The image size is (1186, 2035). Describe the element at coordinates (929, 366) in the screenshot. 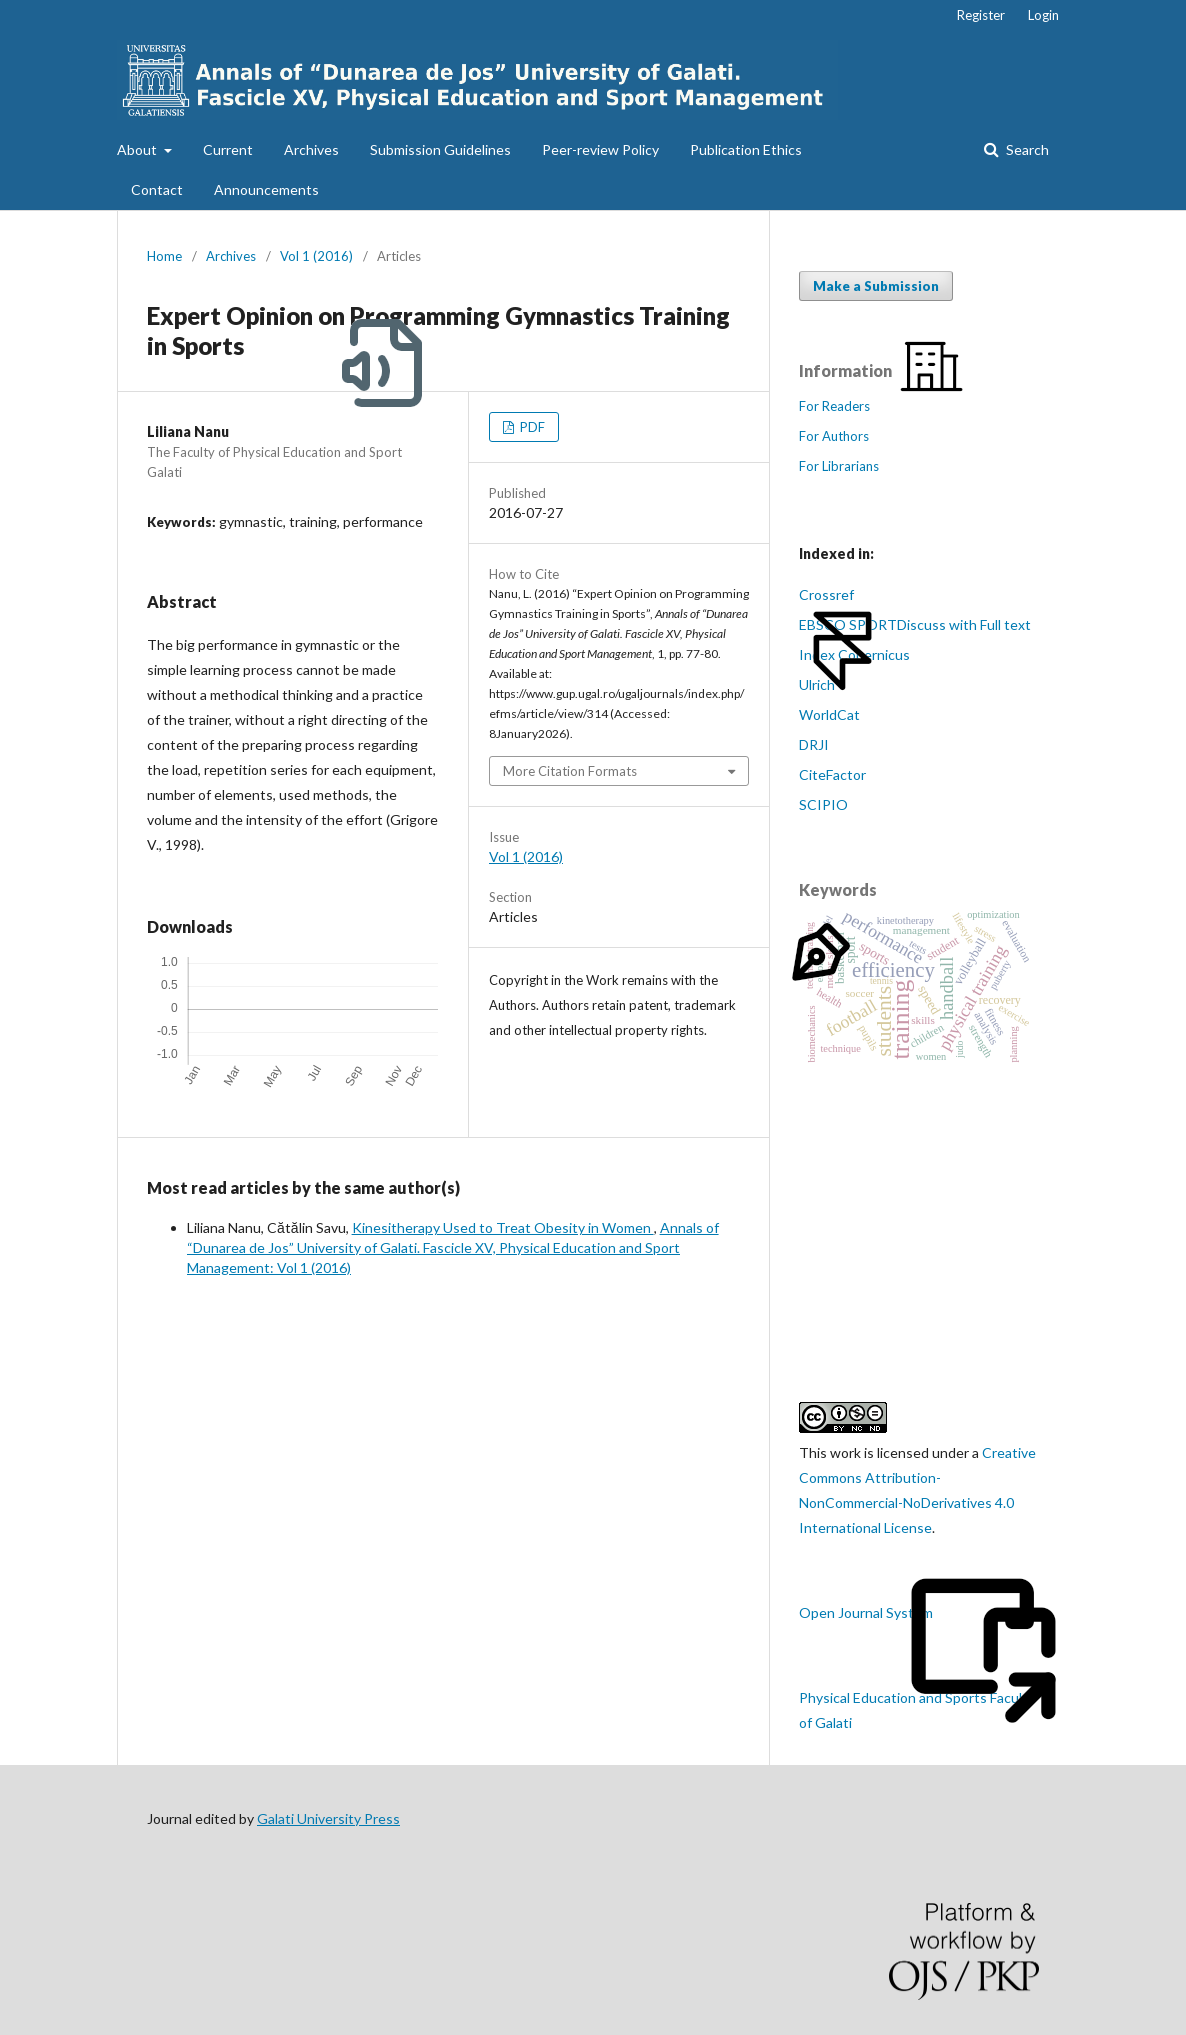

I see `view office or workplace location` at that location.